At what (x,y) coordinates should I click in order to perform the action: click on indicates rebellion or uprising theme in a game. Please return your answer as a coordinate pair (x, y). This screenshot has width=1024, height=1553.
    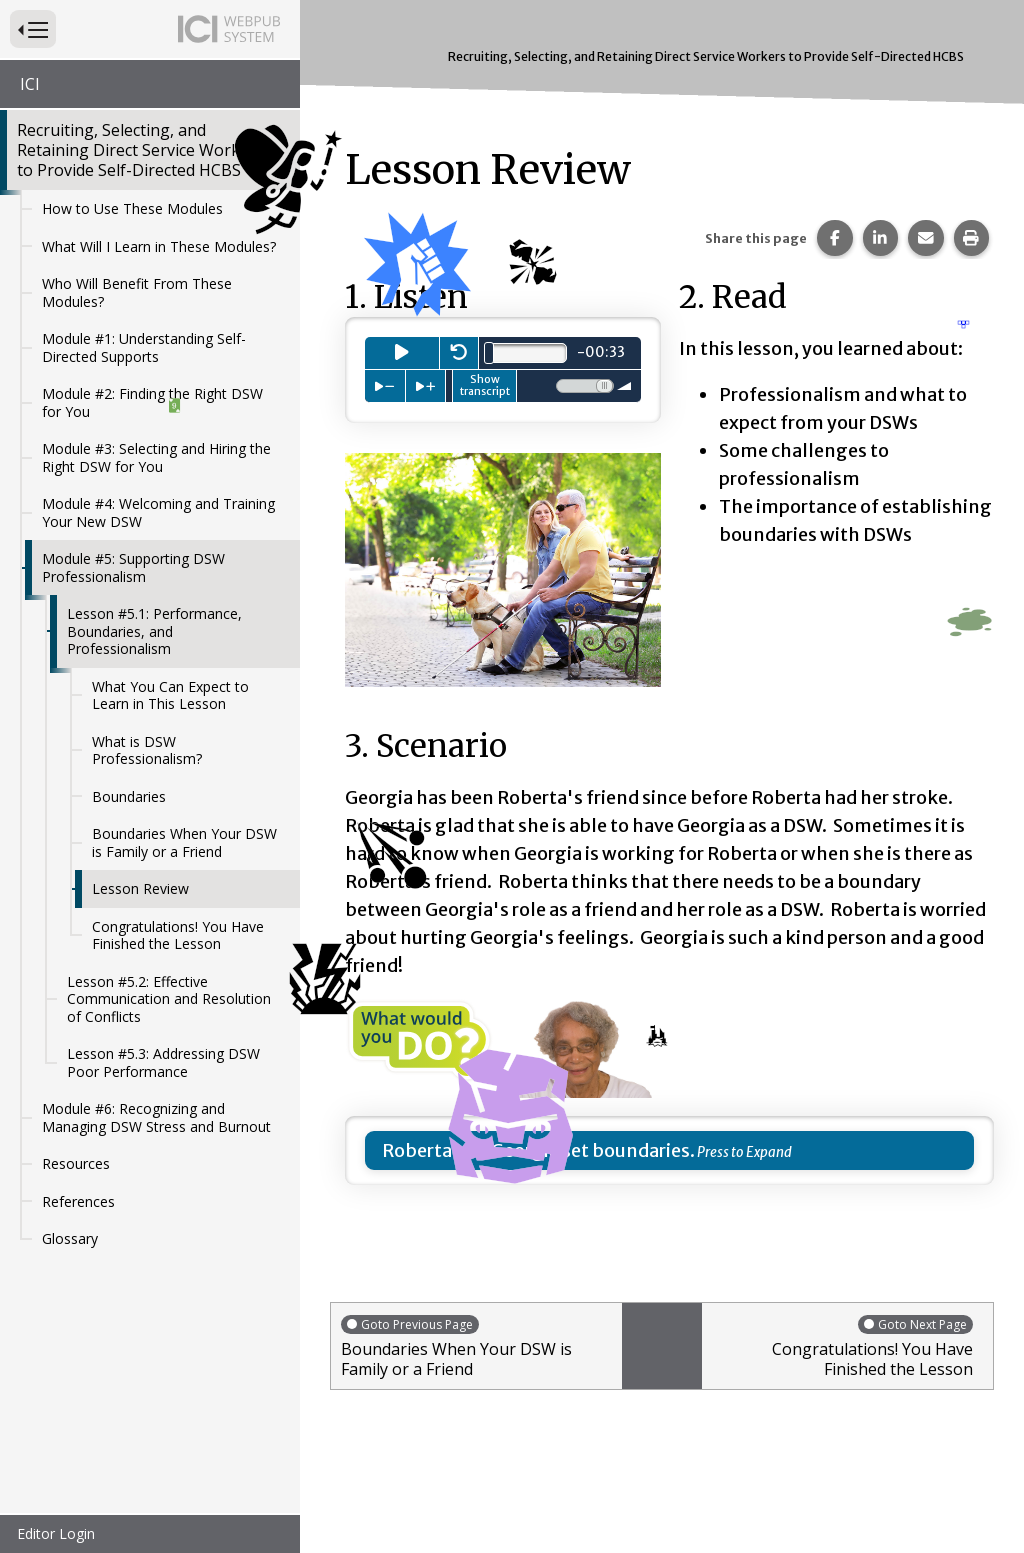
    Looking at the image, I should click on (417, 264).